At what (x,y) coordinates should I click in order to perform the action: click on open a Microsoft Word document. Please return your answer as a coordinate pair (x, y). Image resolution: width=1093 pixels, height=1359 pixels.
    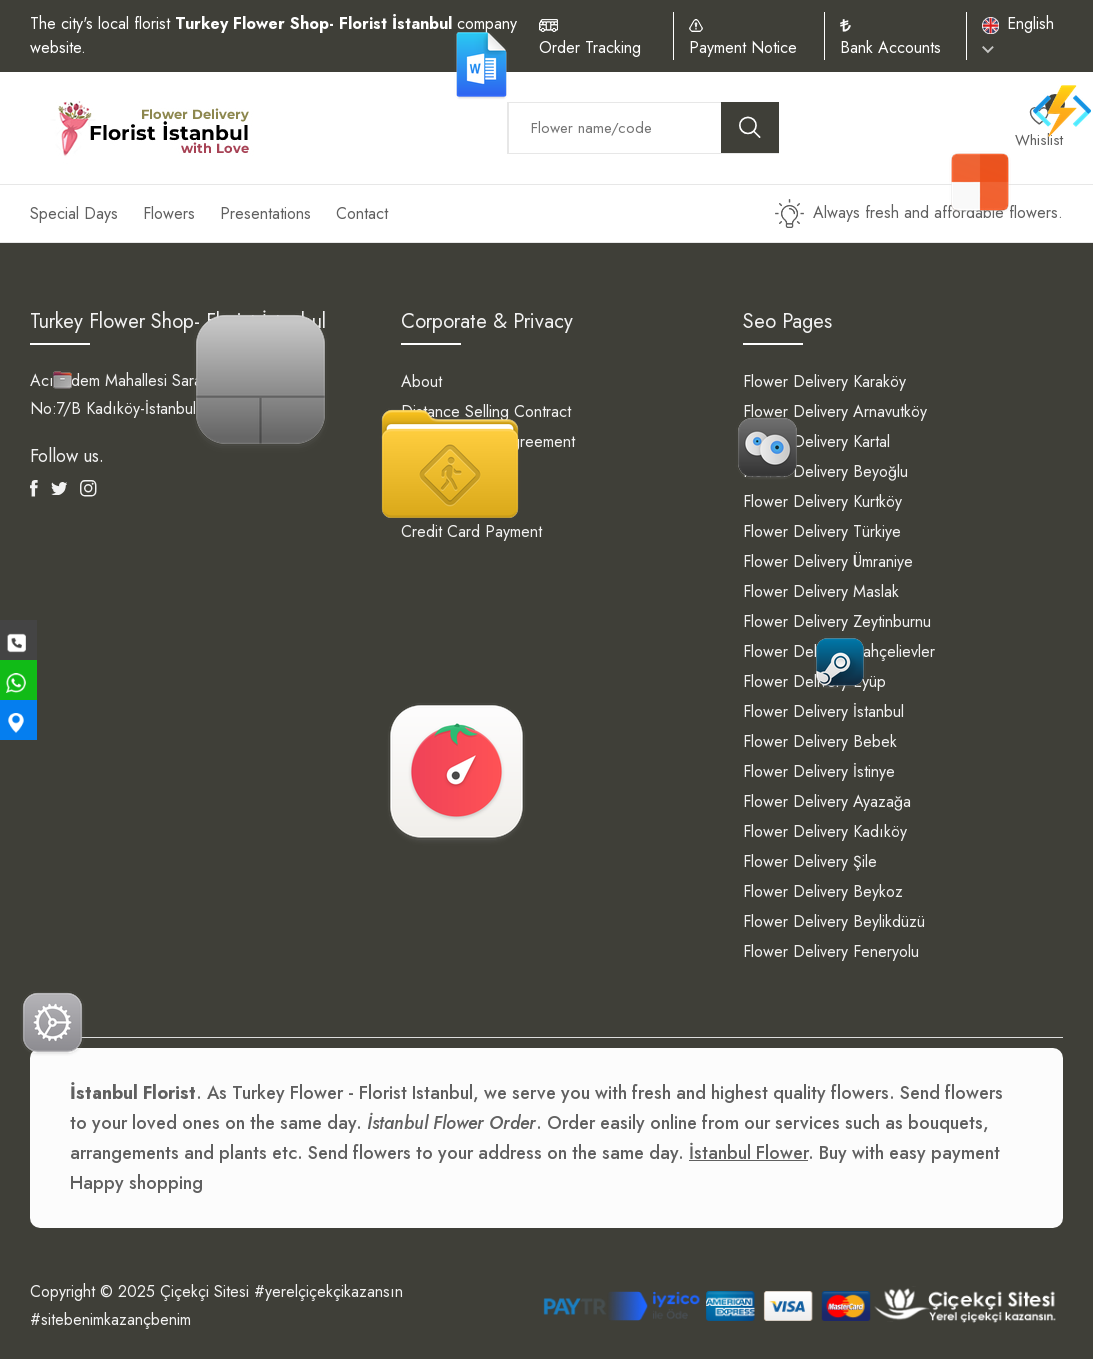
    Looking at the image, I should click on (481, 64).